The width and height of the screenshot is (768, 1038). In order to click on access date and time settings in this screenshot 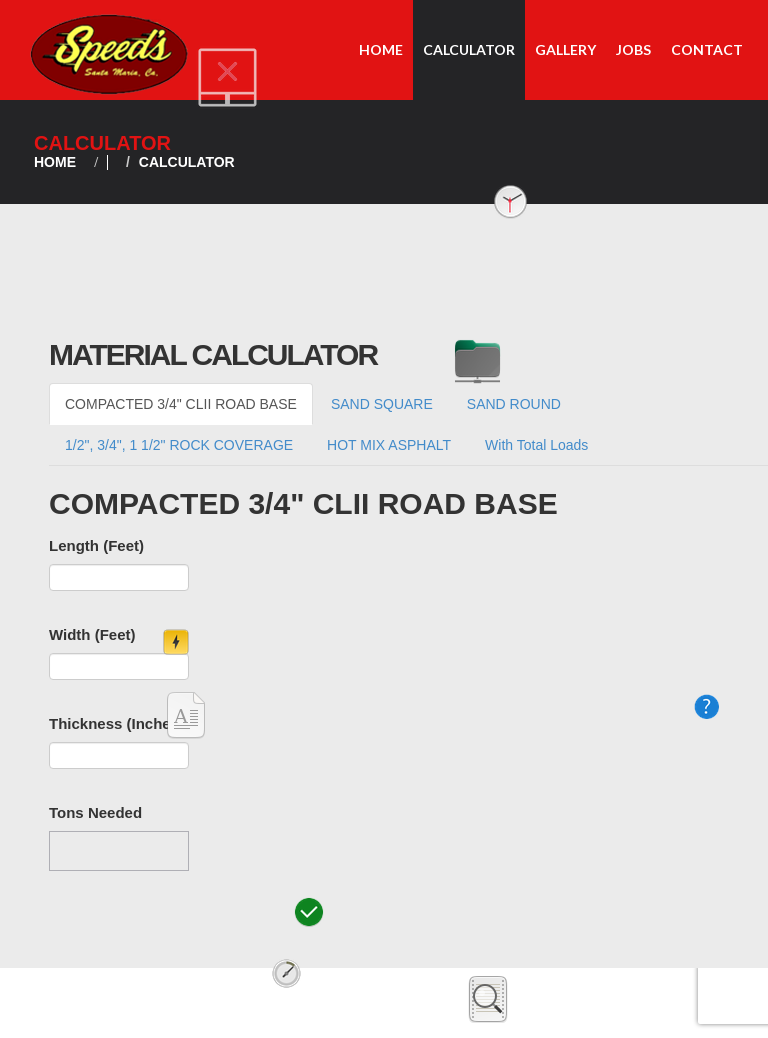, I will do `click(510, 201)`.